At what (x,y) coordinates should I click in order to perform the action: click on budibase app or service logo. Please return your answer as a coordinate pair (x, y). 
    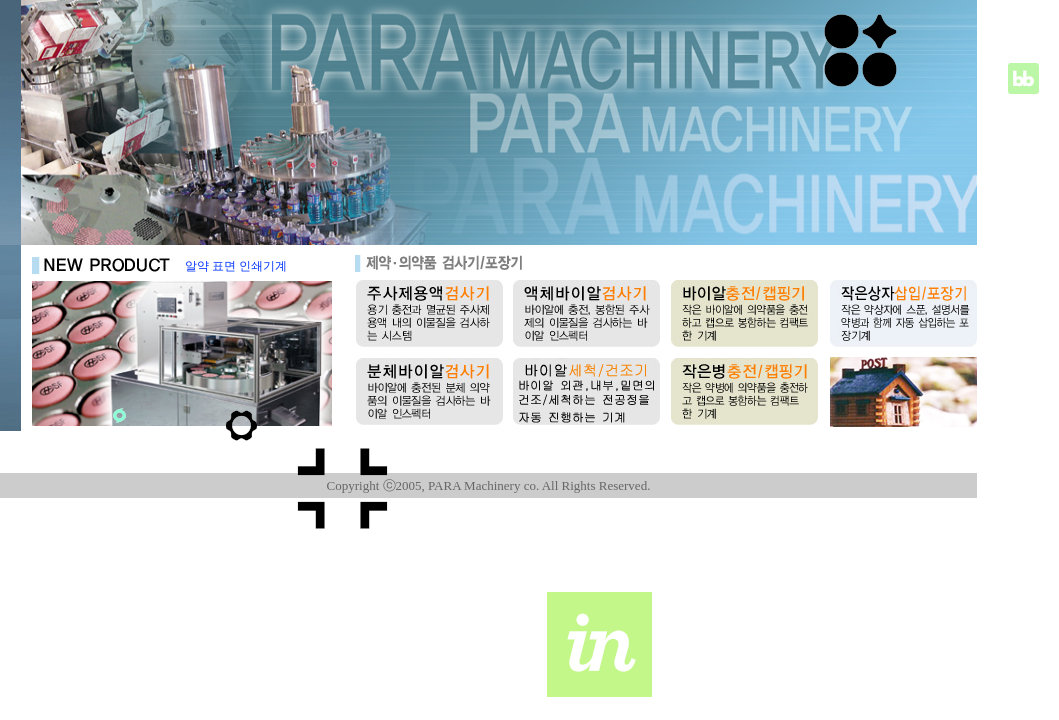
    Looking at the image, I should click on (1023, 78).